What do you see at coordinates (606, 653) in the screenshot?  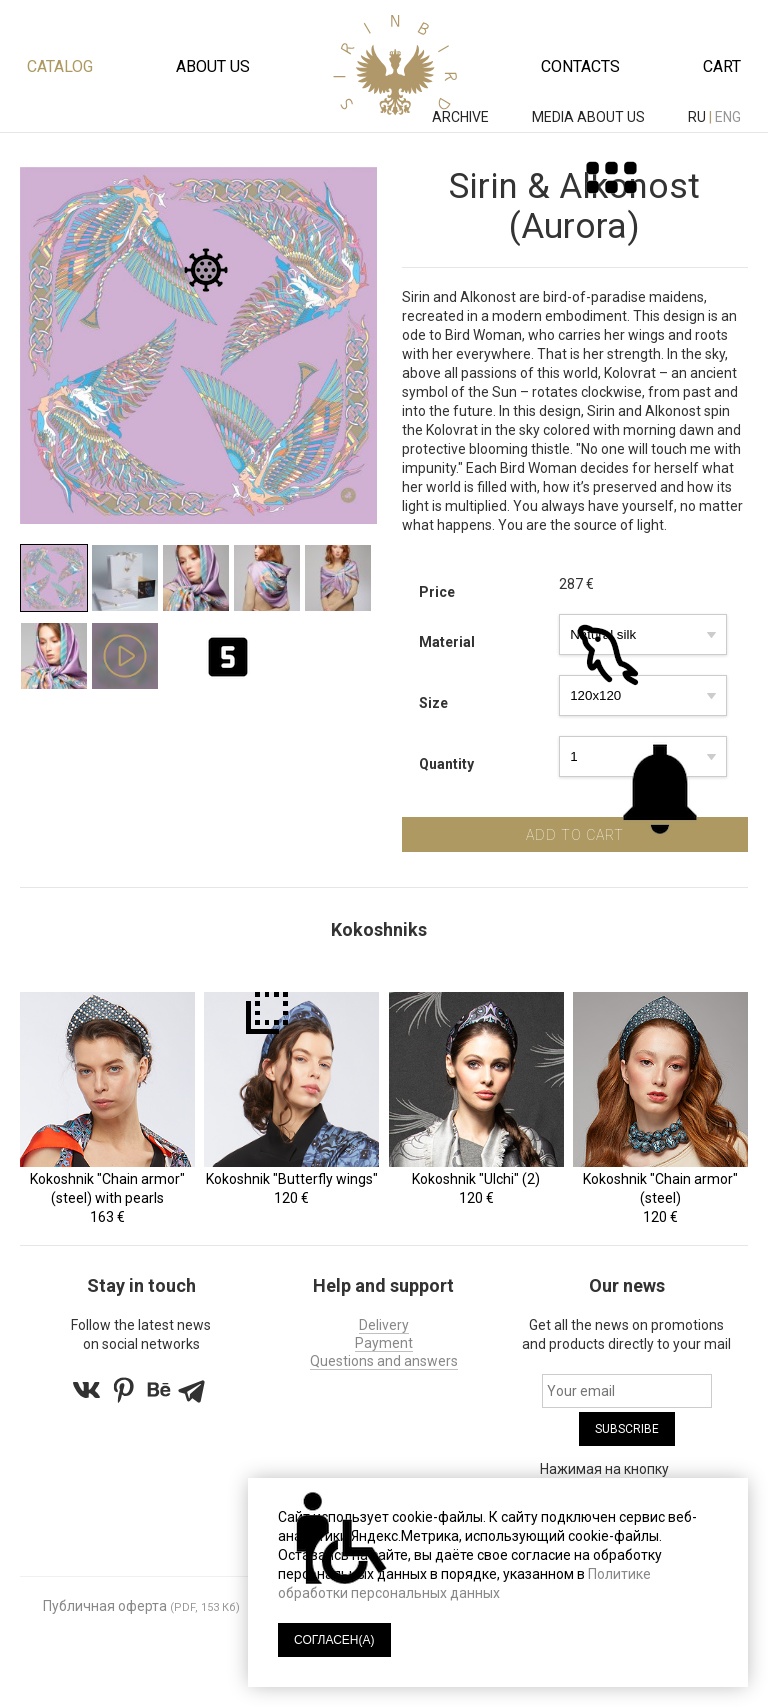 I see `connect to mysql database` at bounding box center [606, 653].